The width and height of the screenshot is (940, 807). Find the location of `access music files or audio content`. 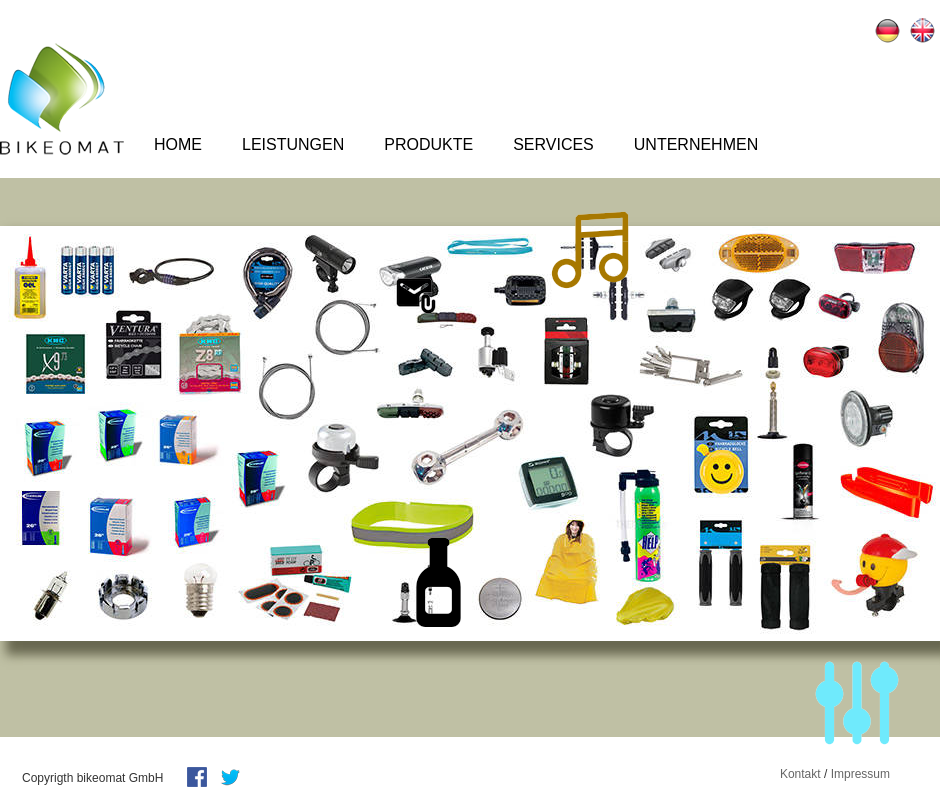

access music files or audio content is located at coordinates (593, 247).